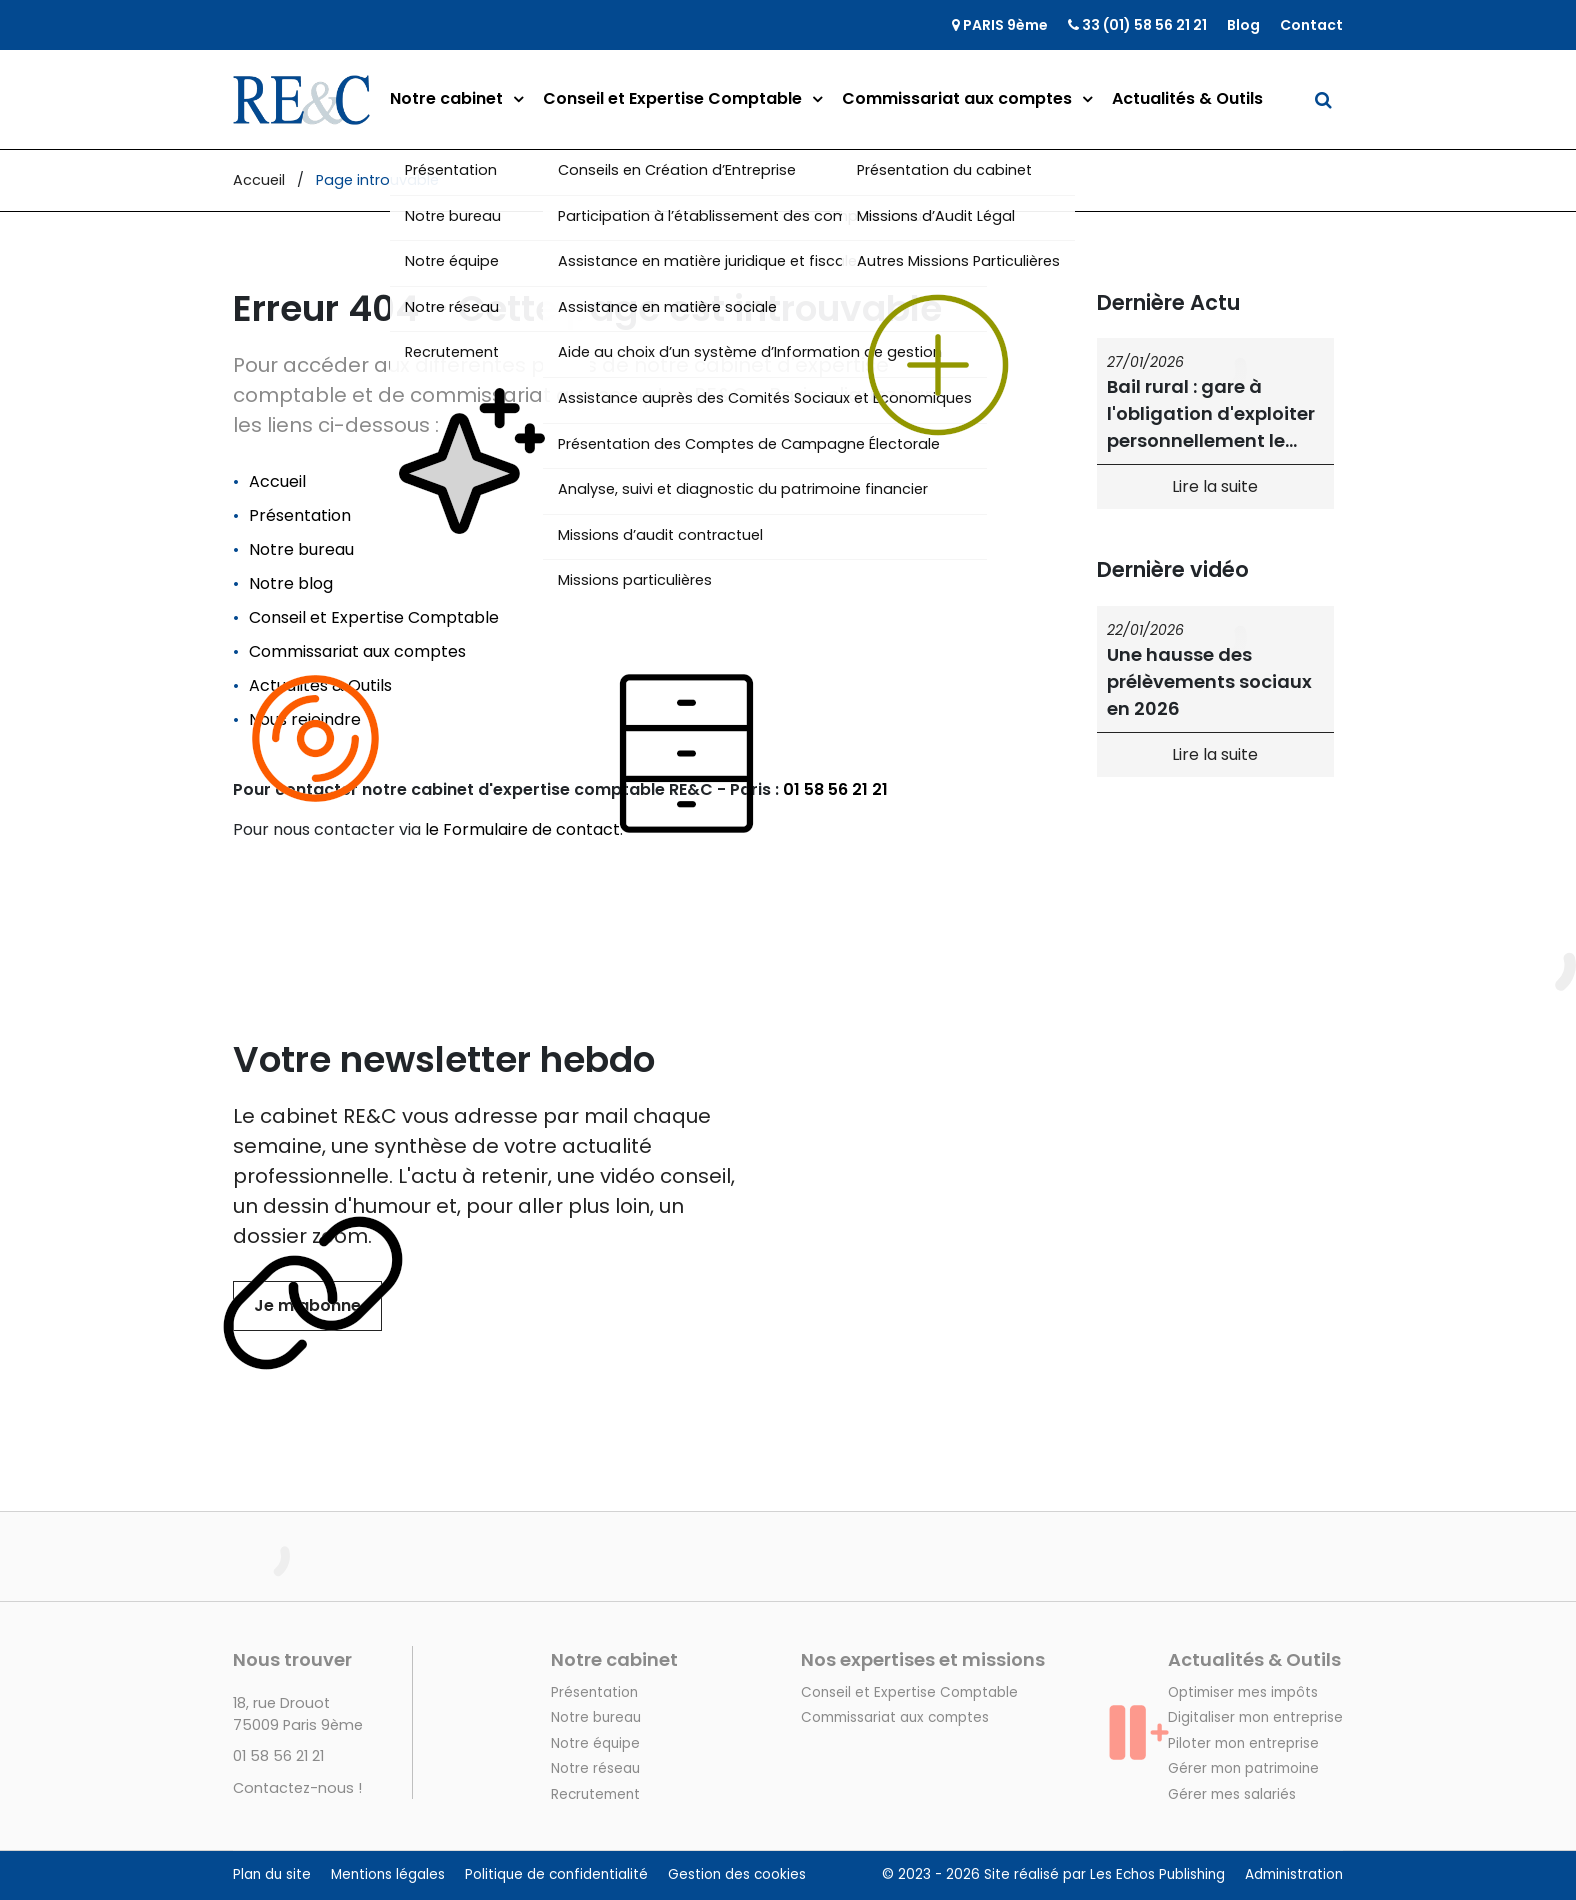 Image resolution: width=1576 pixels, height=1900 pixels. Describe the element at coordinates (469, 463) in the screenshot. I see `indicates AI-generated or enhanced content` at that location.